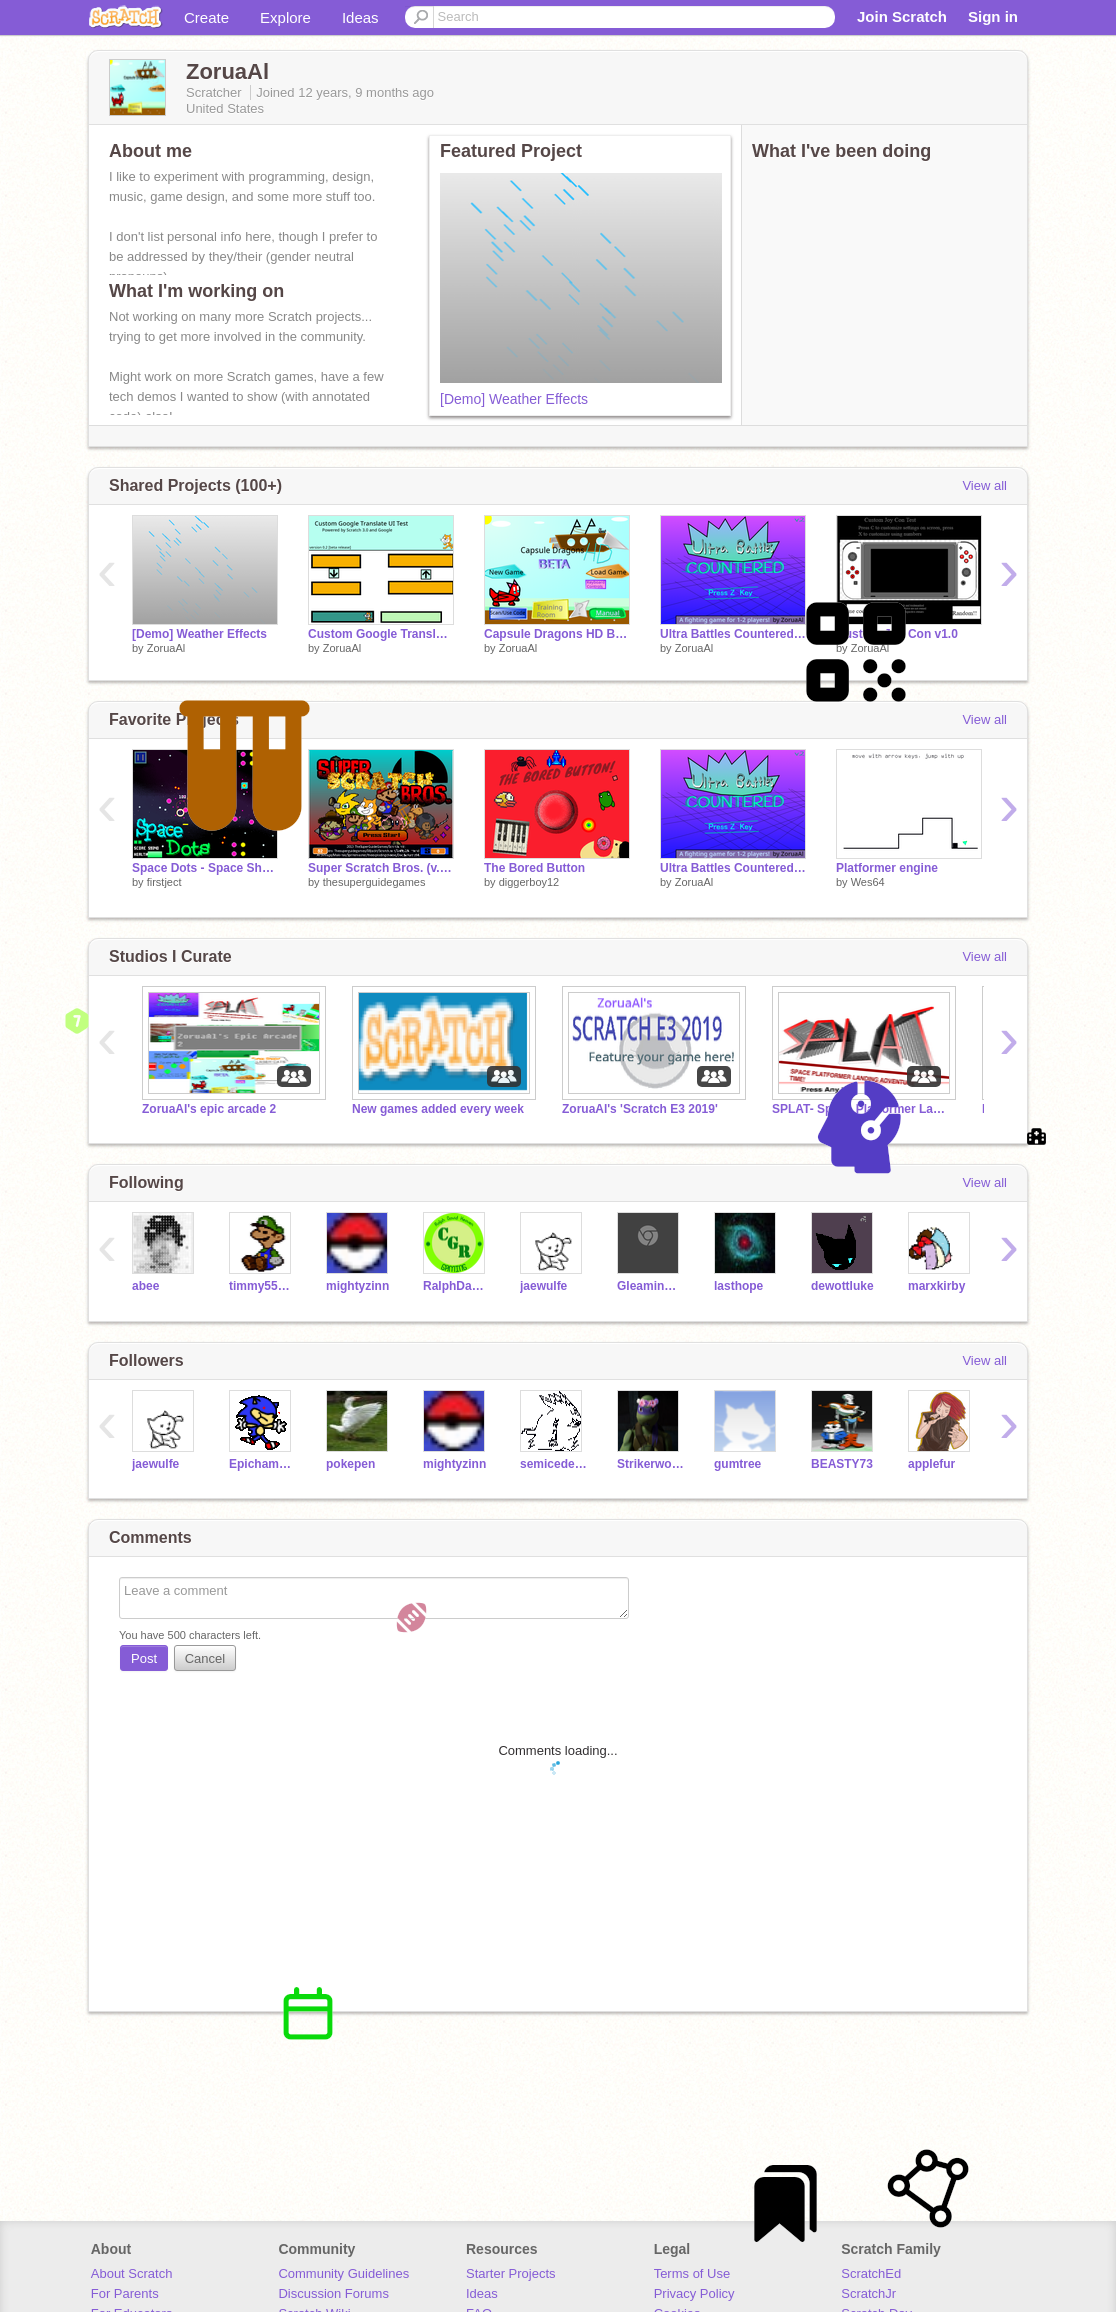 The height and width of the screenshot is (2312, 1116). Describe the element at coordinates (308, 2015) in the screenshot. I see `view calendar or schedule` at that location.